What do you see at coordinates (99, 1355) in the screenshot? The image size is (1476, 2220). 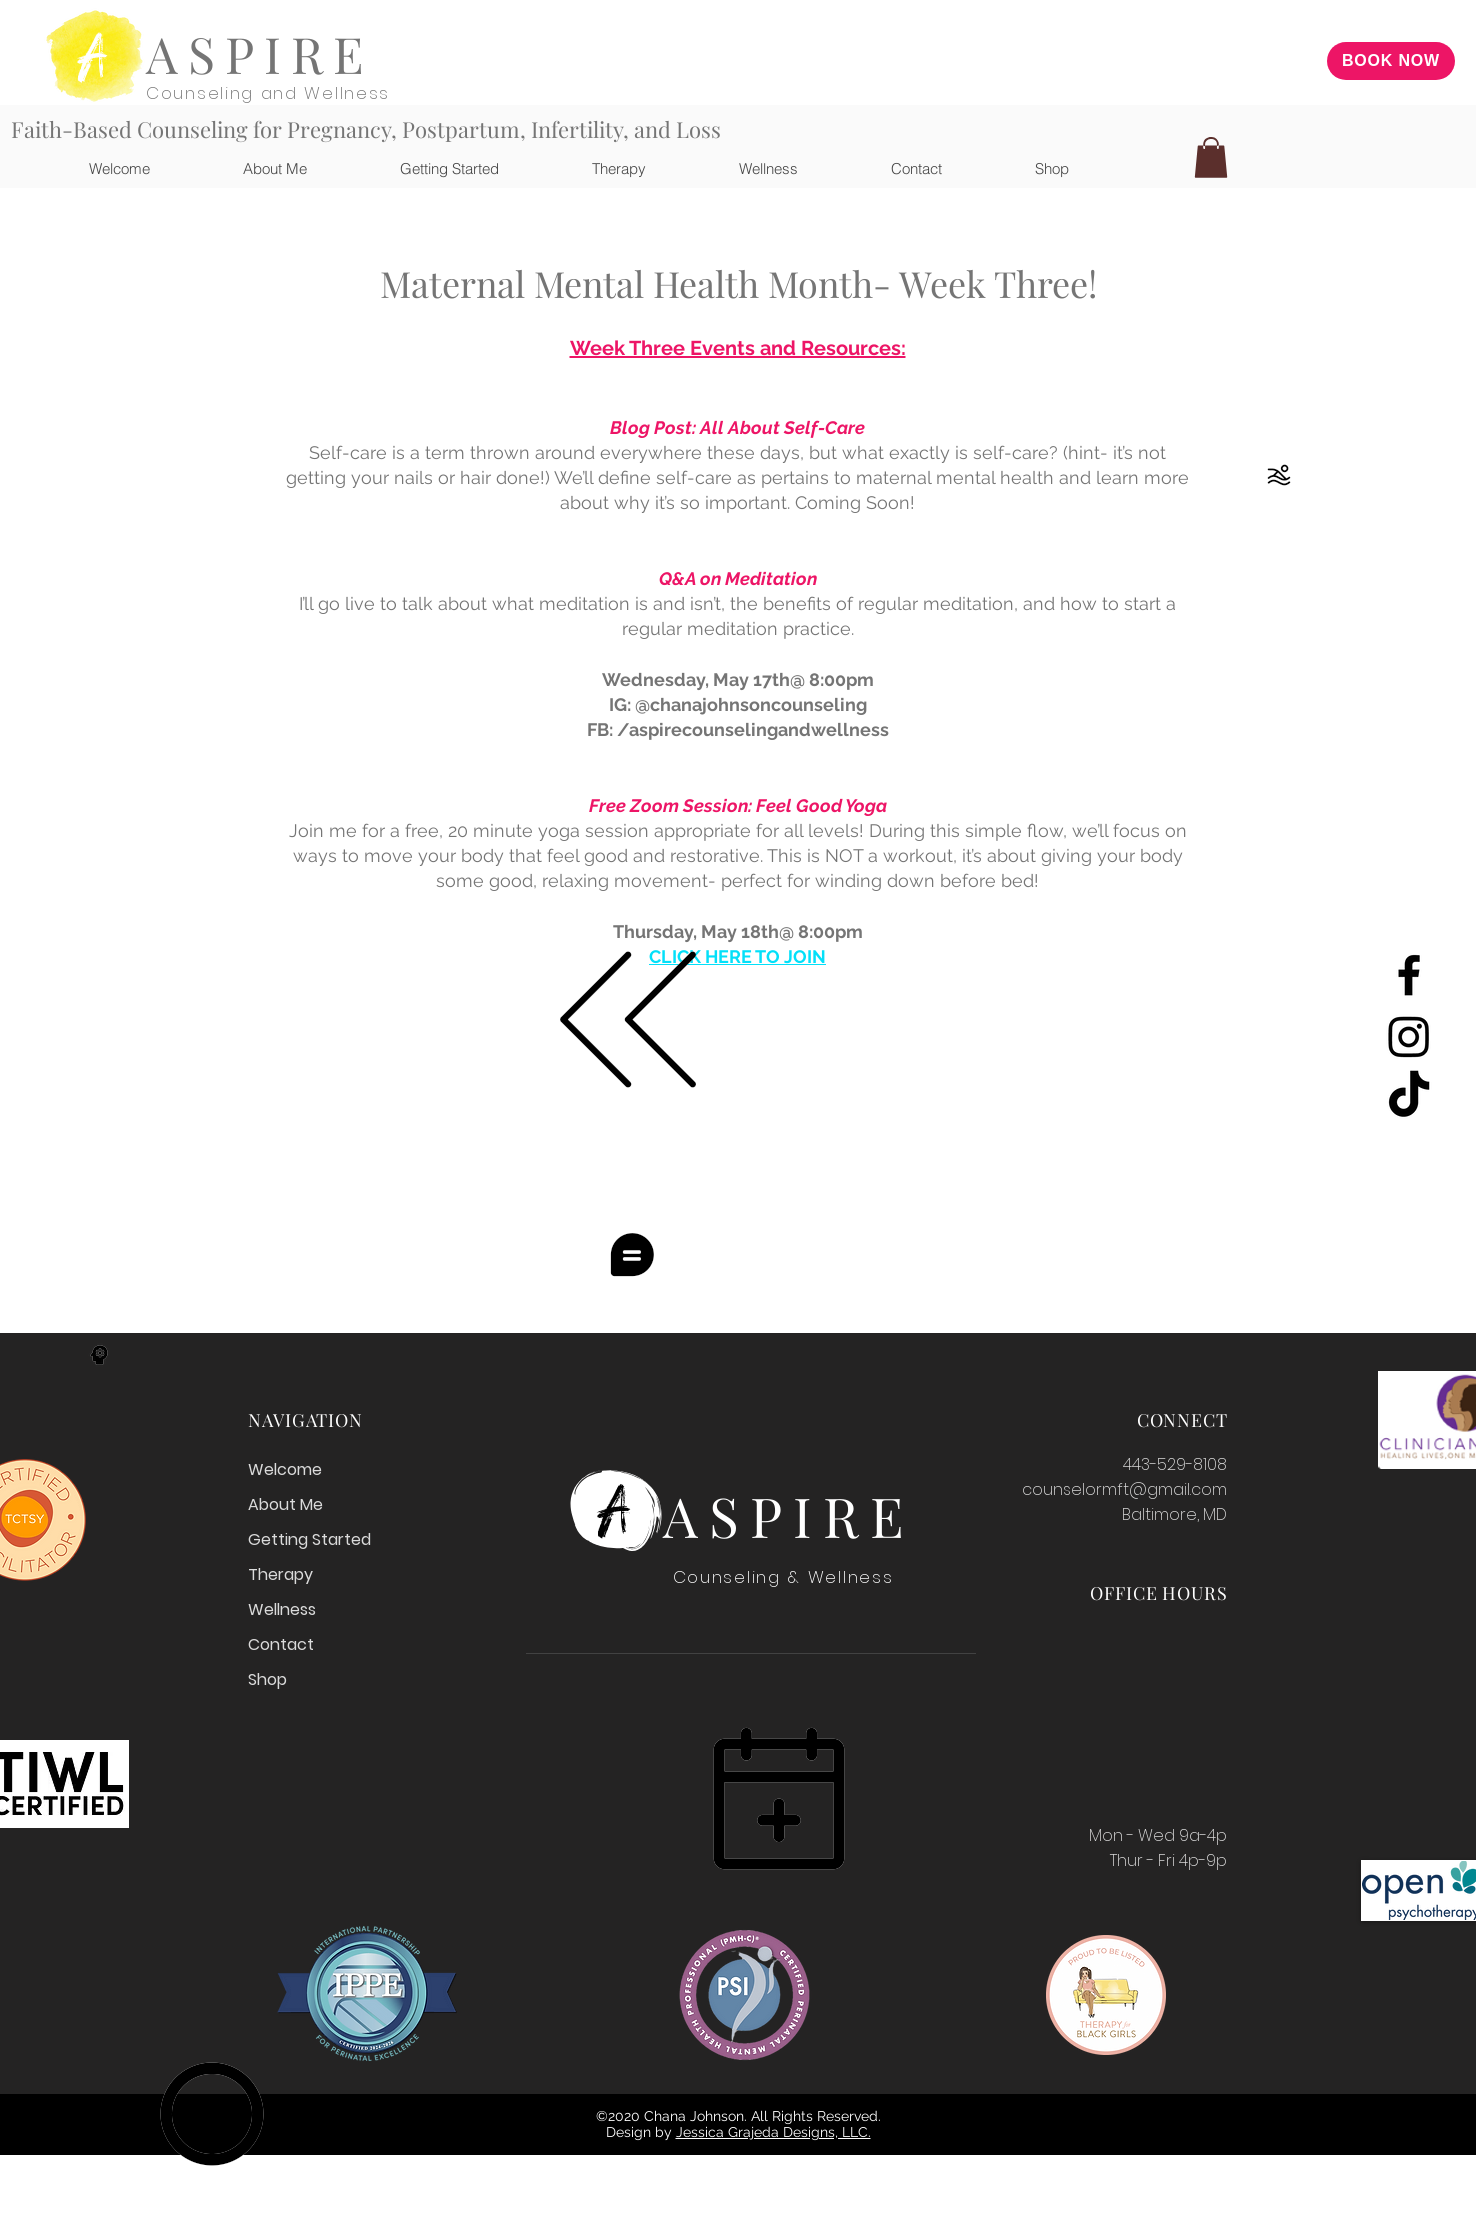 I see `access mental health or mindfulness features` at bounding box center [99, 1355].